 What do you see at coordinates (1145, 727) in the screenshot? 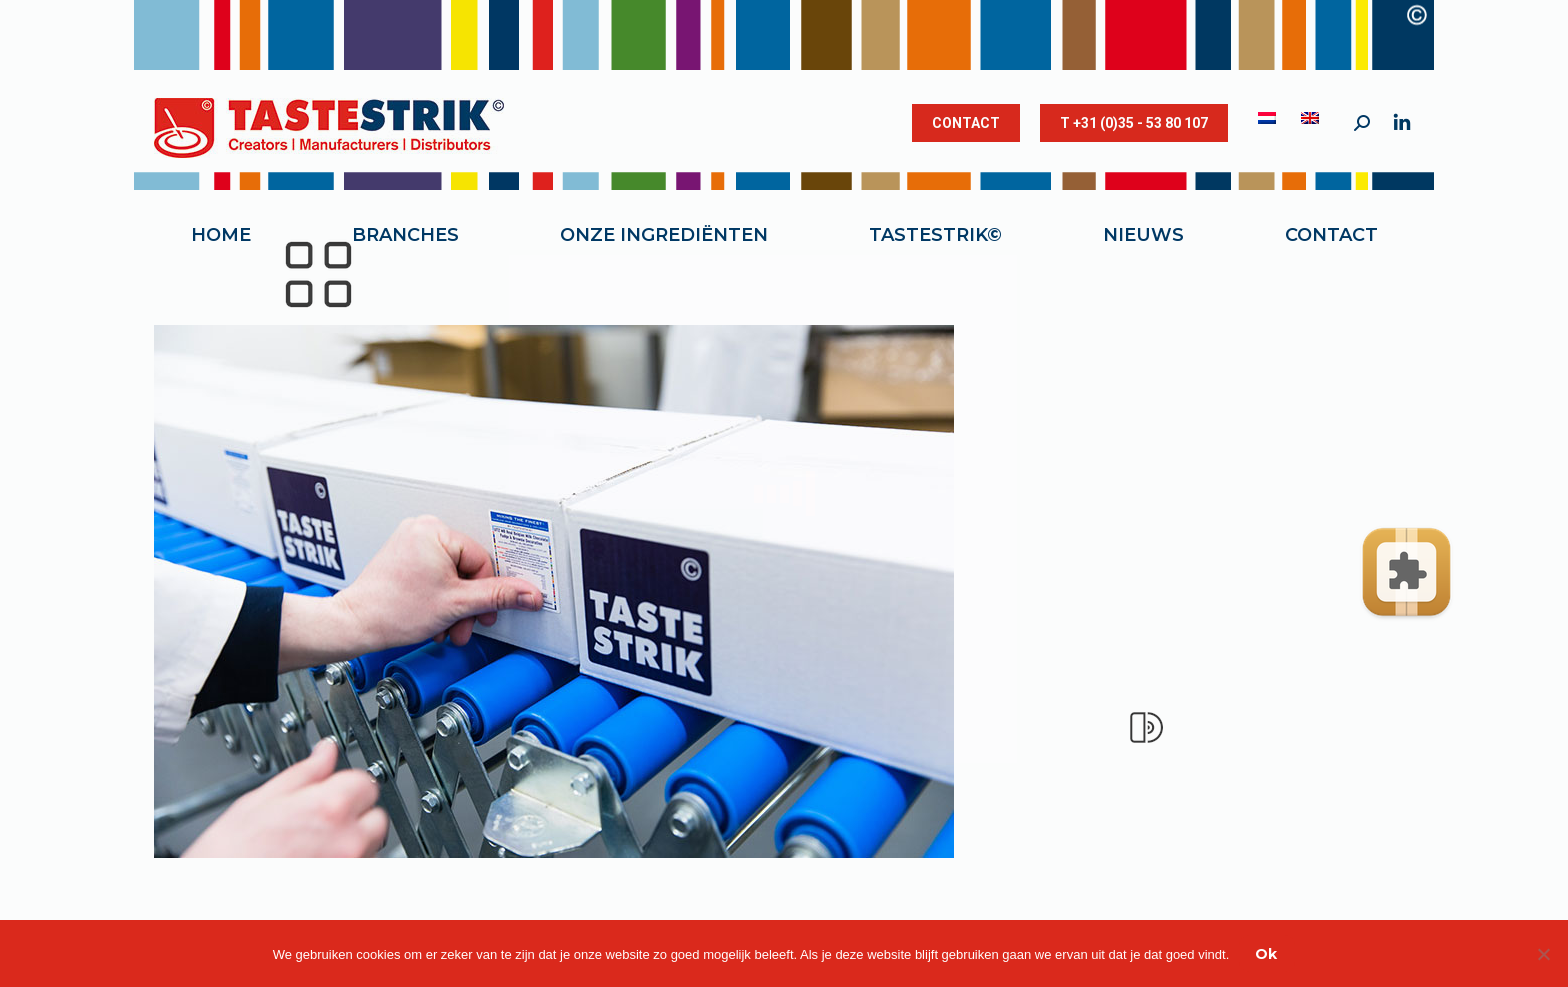
I see `view unplayed albums in your music library` at bounding box center [1145, 727].